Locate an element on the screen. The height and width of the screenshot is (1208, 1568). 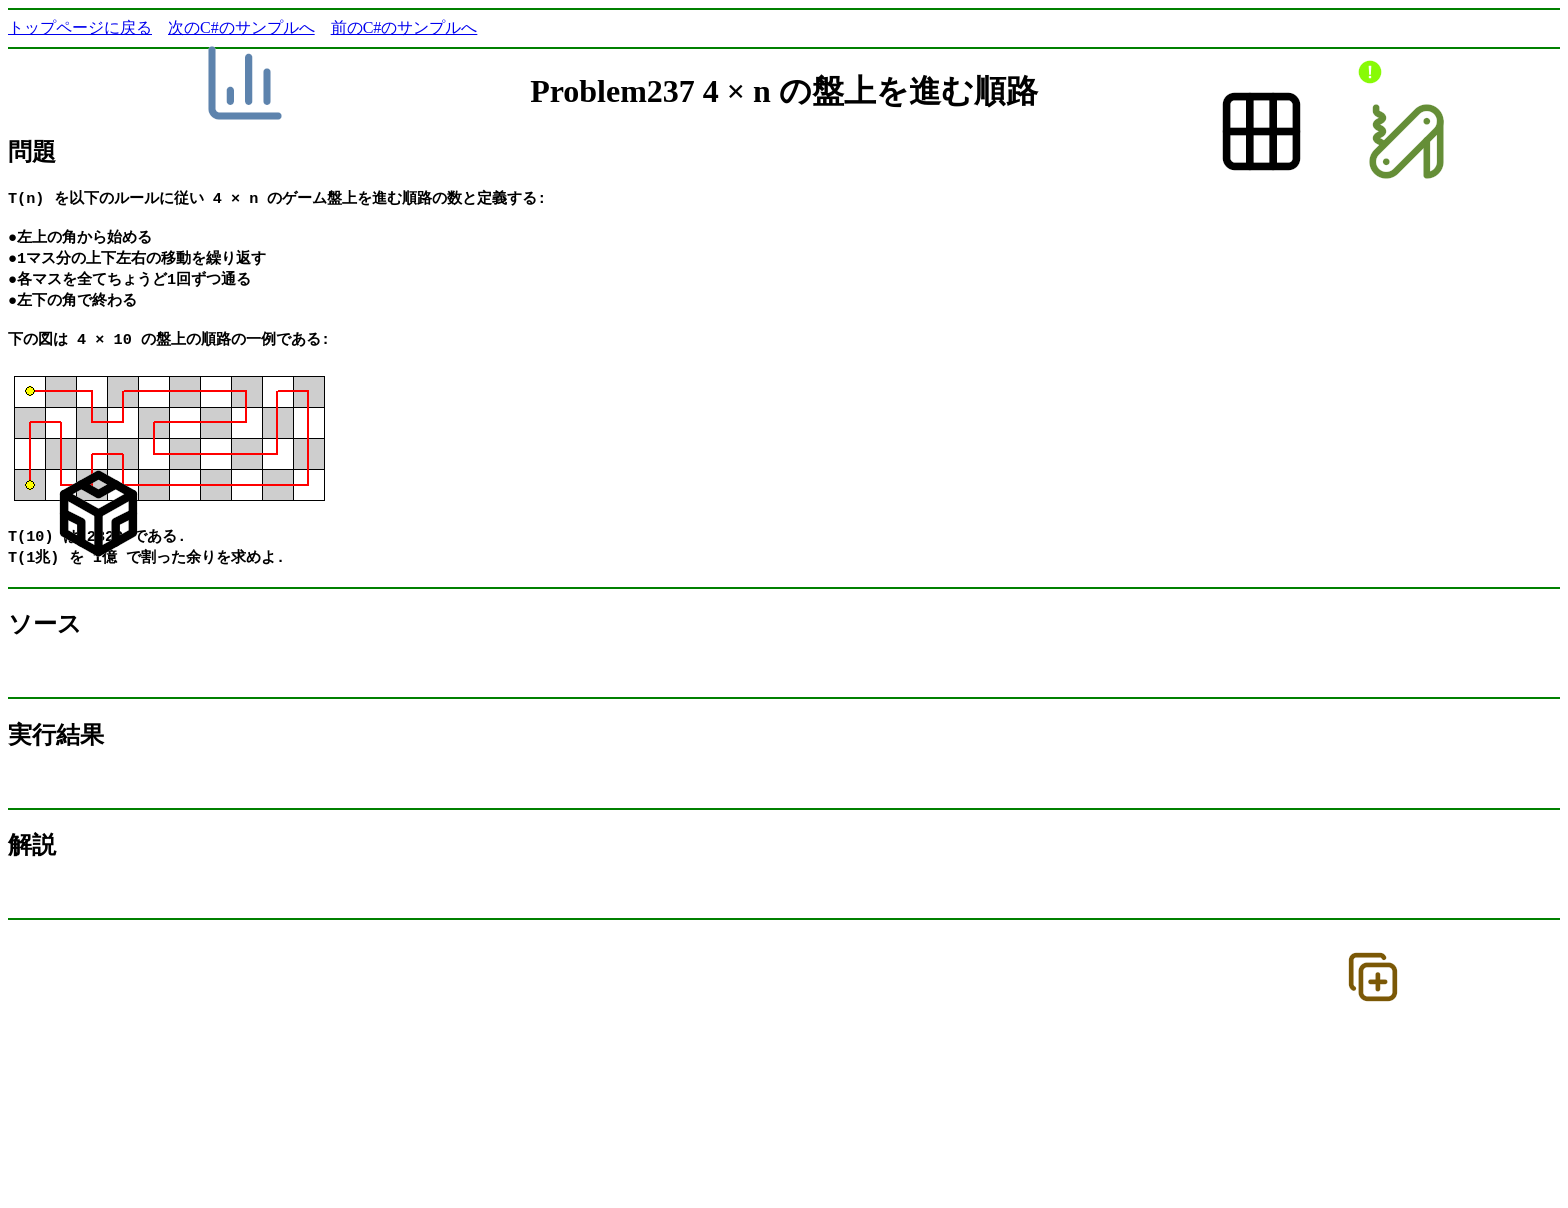
view analytics or statistics is located at coordinates (245, 83).